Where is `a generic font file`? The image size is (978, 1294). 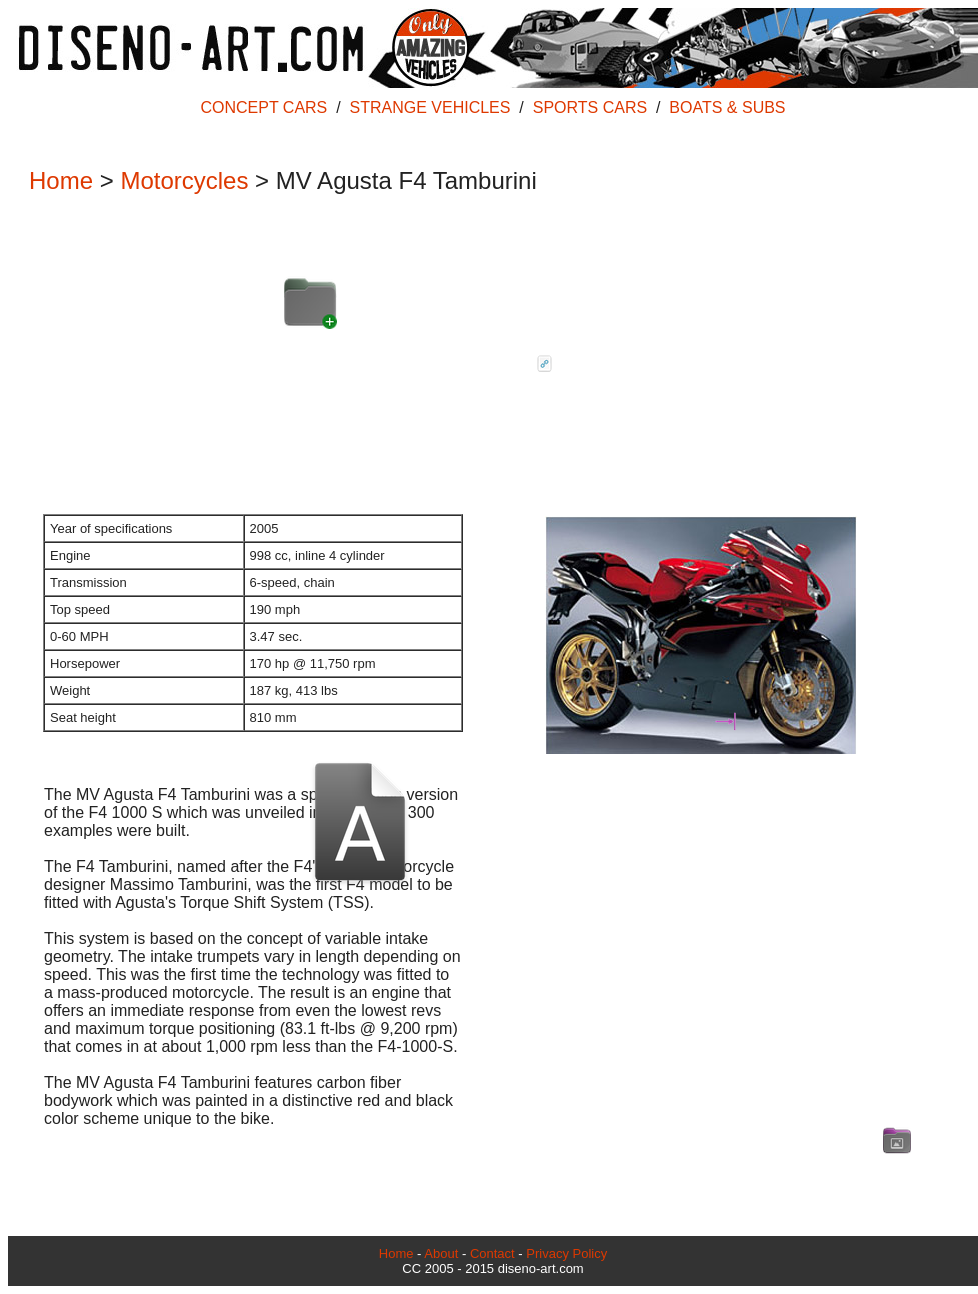 a generic font file is located at coordinates (360, 824).